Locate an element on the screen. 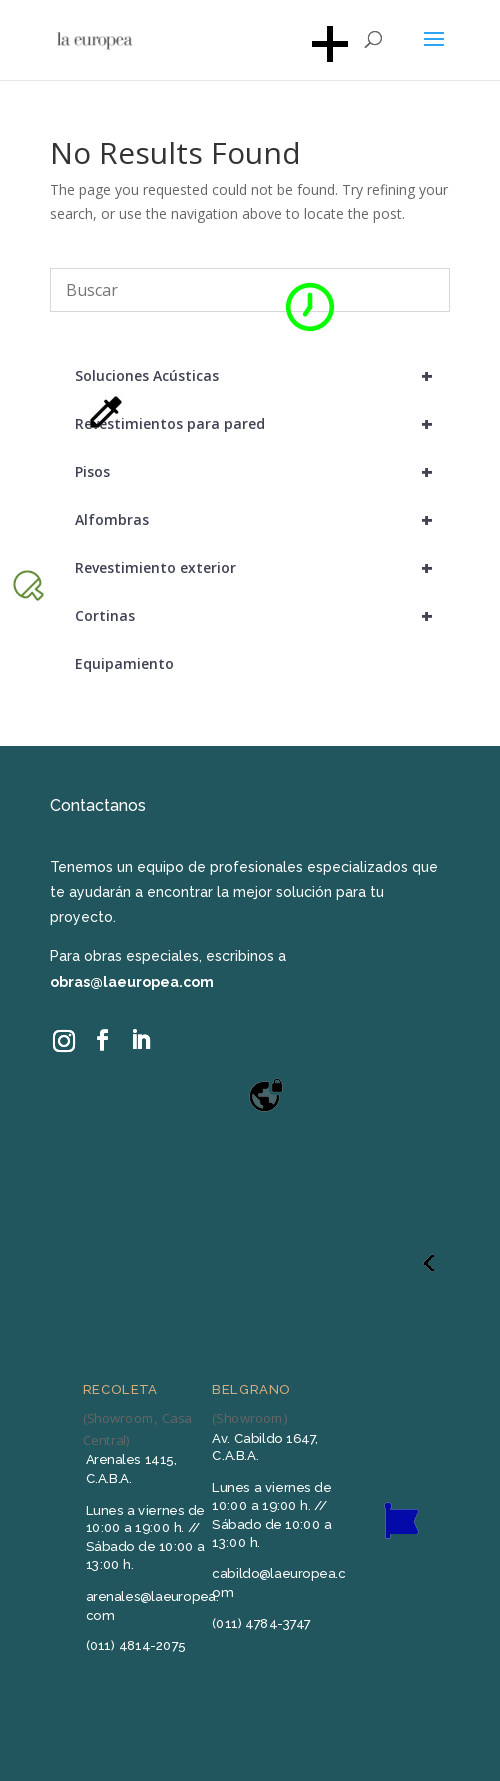 Image resolution: width=500 pixels, height=1781 pixels. indicates active VPN connection is located at coordinates (266, 1095).